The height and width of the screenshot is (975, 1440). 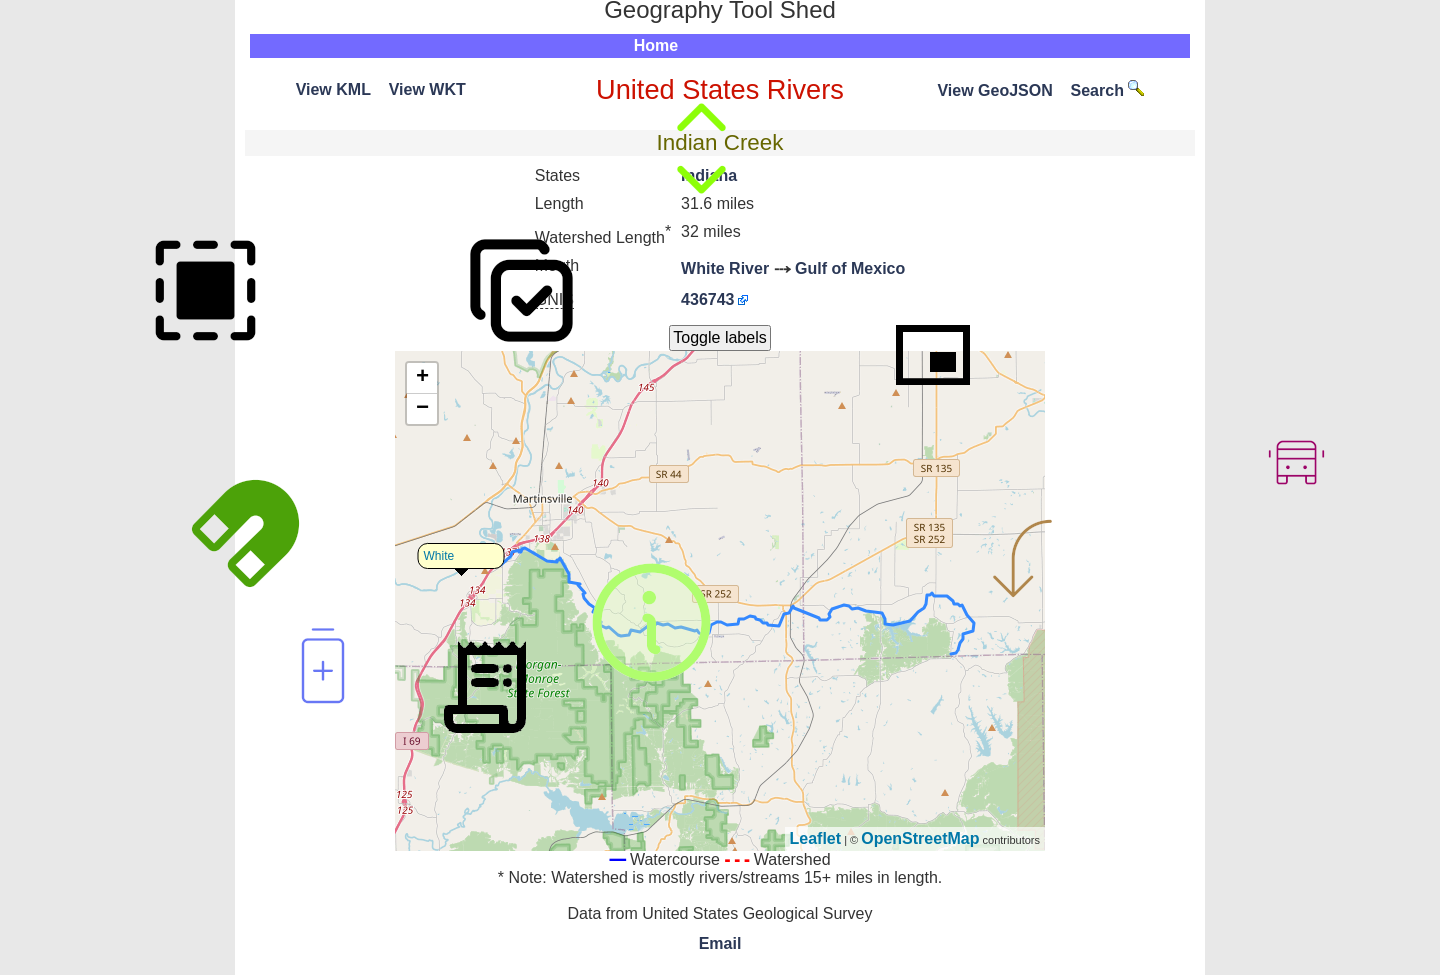 What do you see at coordinates (651, 622) in the screenshot?
I see `view more information or details` at bounding box center [651, 622].